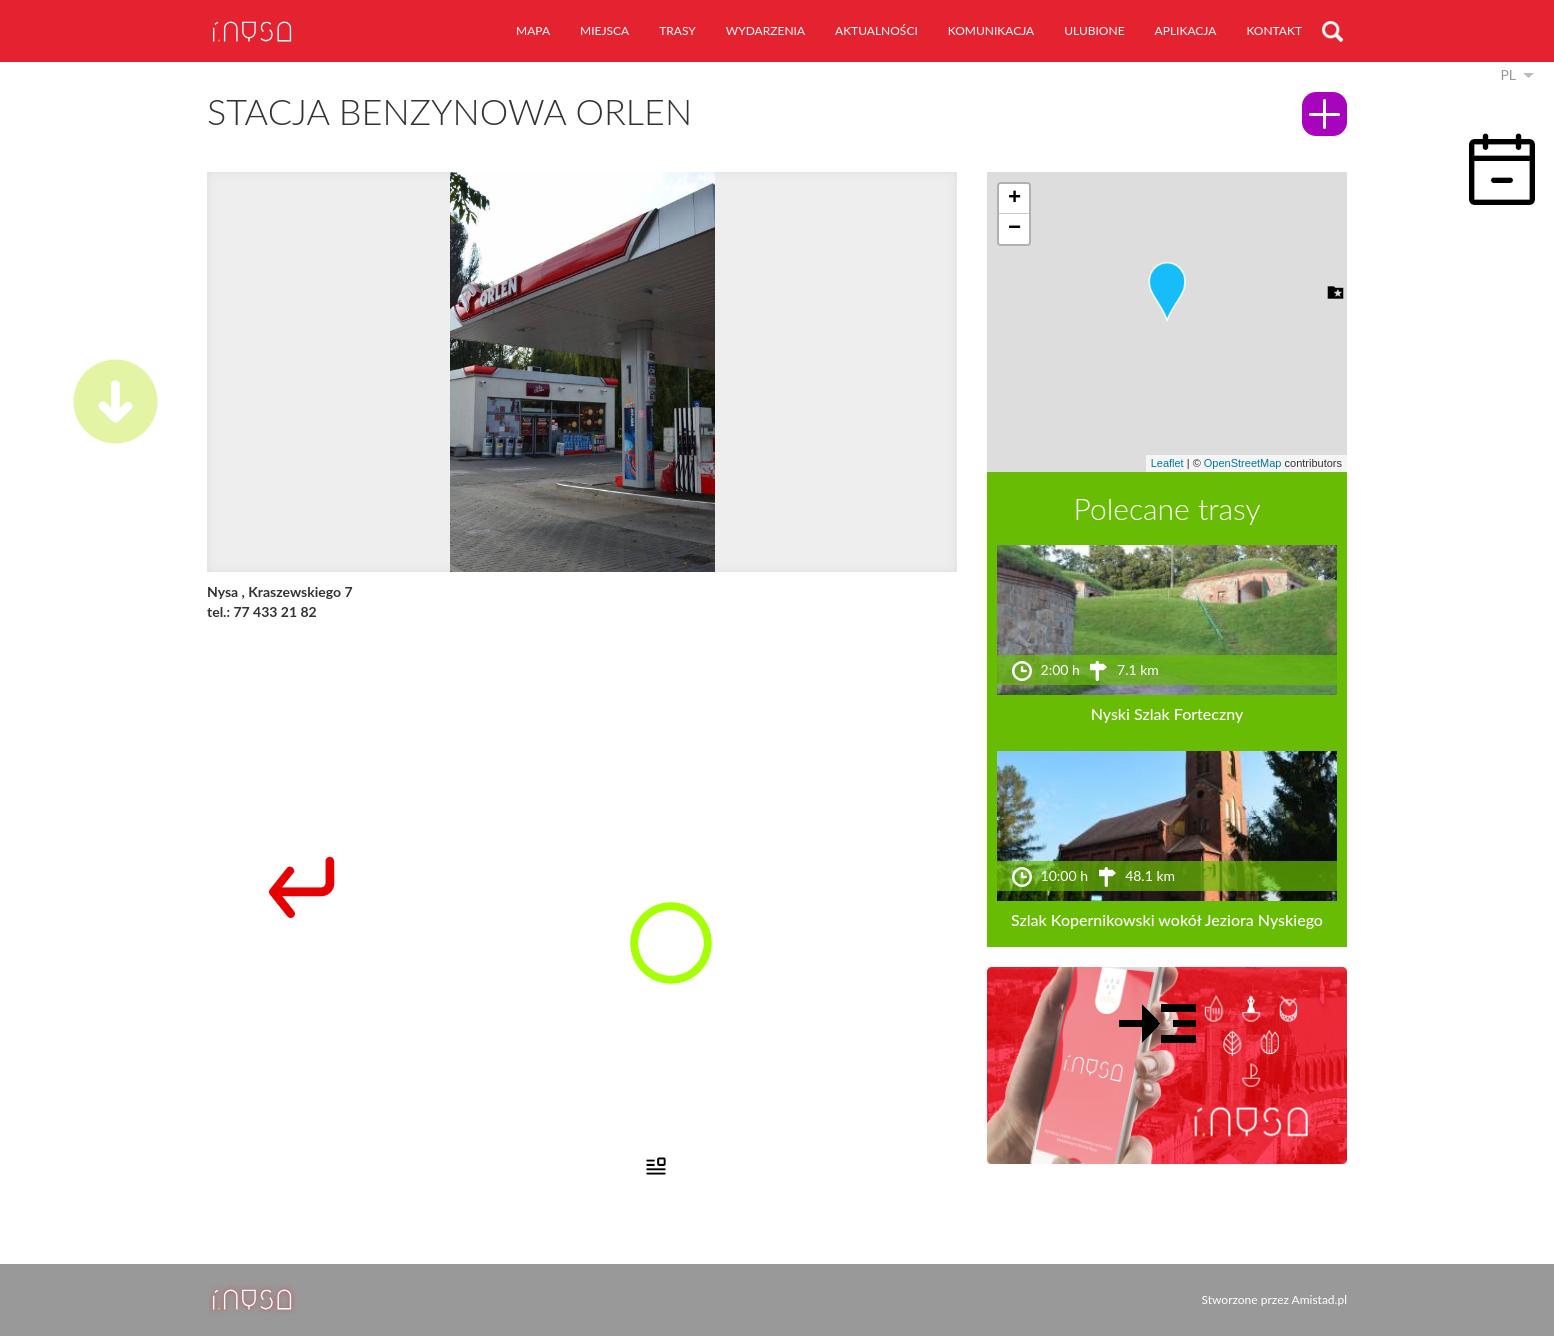 Image resolution: width=1554 pixels, height=1336 pixels. What do you see at coordinates (115, 401) in the screenshot?
I see `download a file or content` at bounding box center [115, 401].